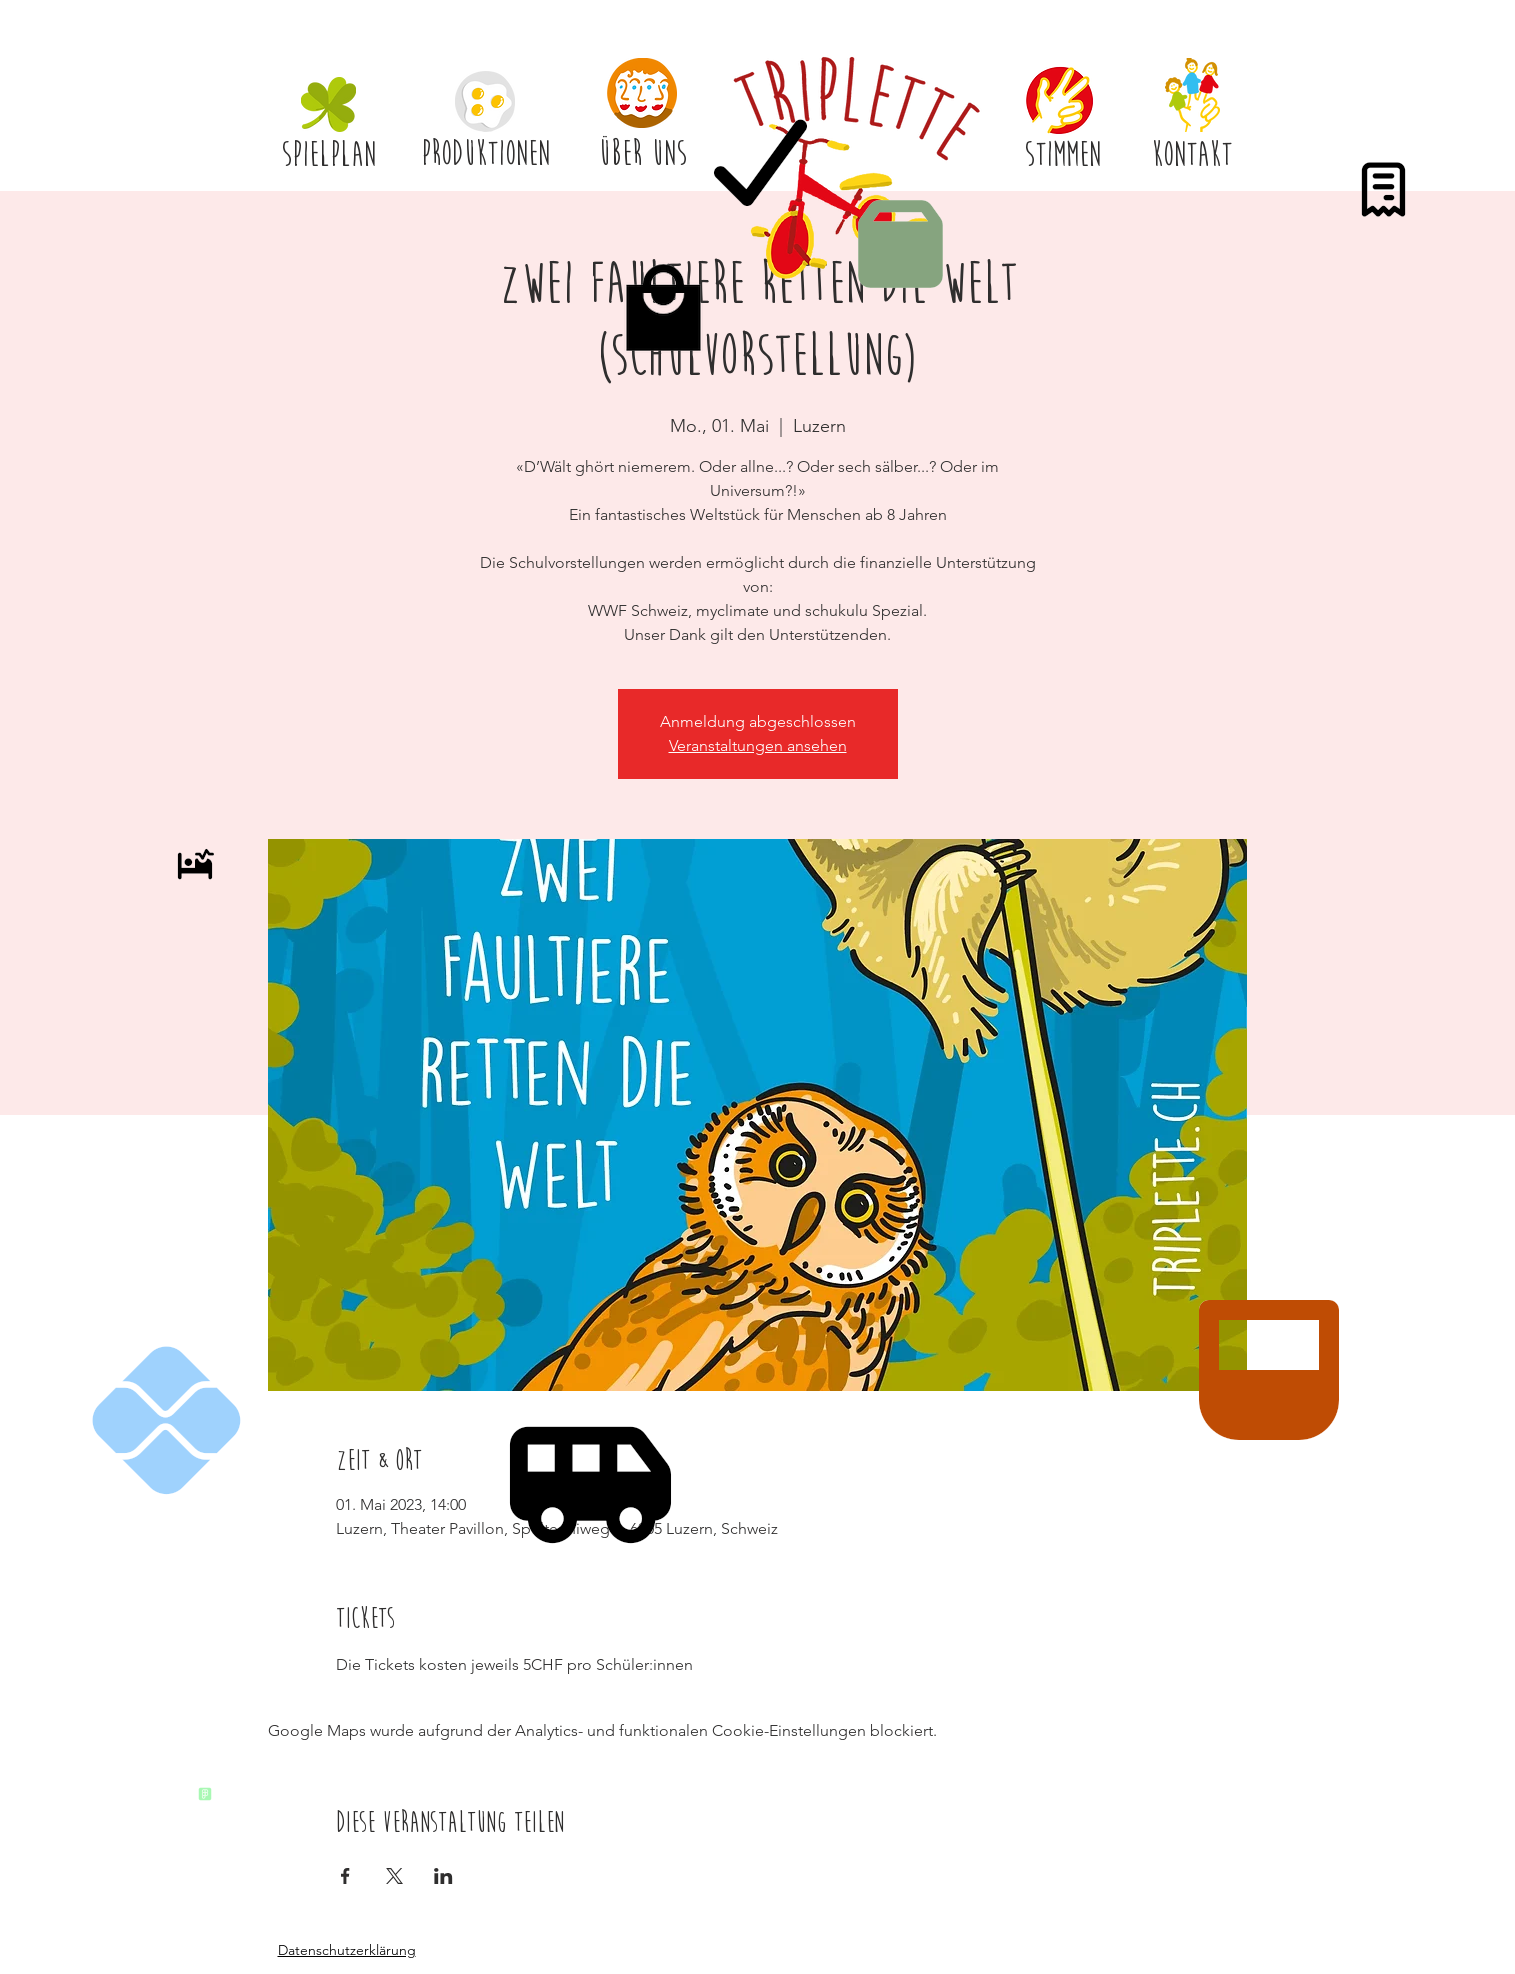 The image size is (1515, 1974). Describe the element at coordinates (195, 866) in the screenshot. I see `view patient monitoring or hospital bed status` at that location.